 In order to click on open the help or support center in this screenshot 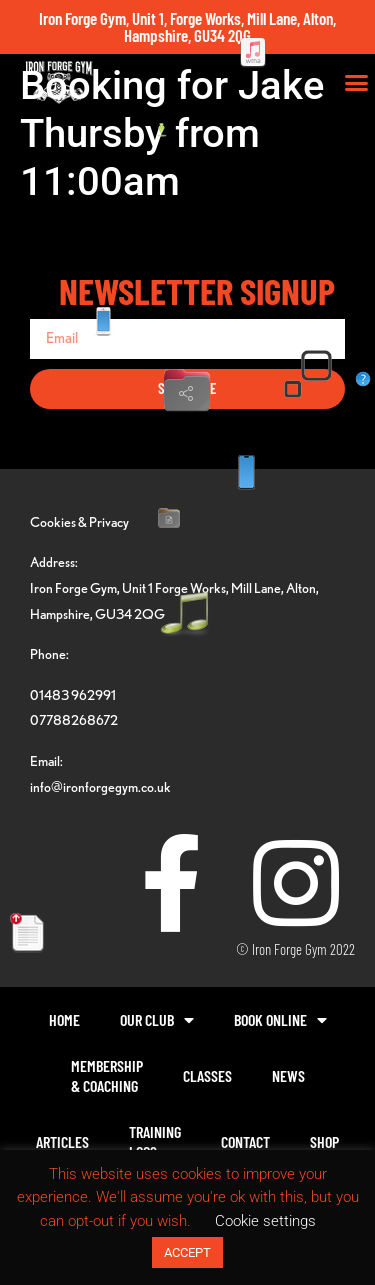, I will do `click(363, 379)`.